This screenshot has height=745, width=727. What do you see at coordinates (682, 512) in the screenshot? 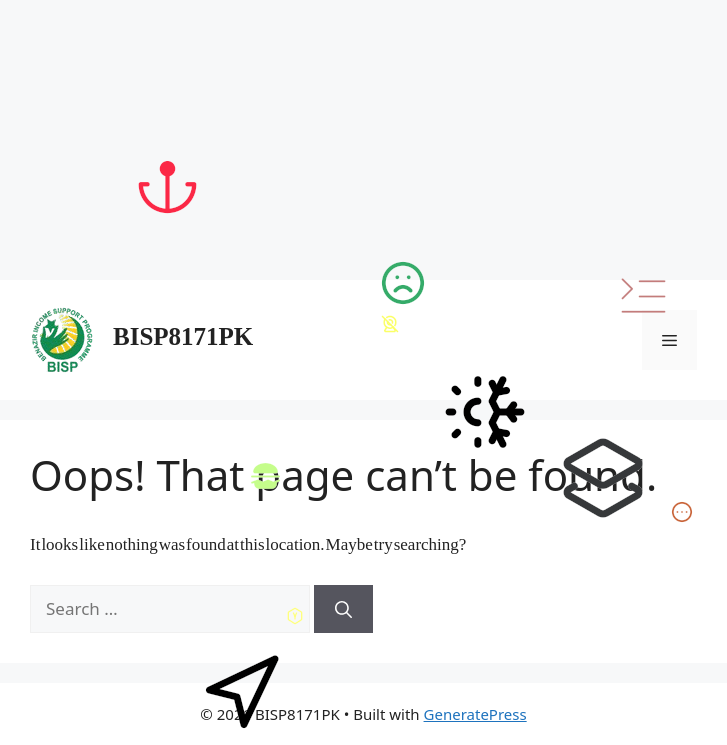
I see `view more options` at bounding box center [682, 512].